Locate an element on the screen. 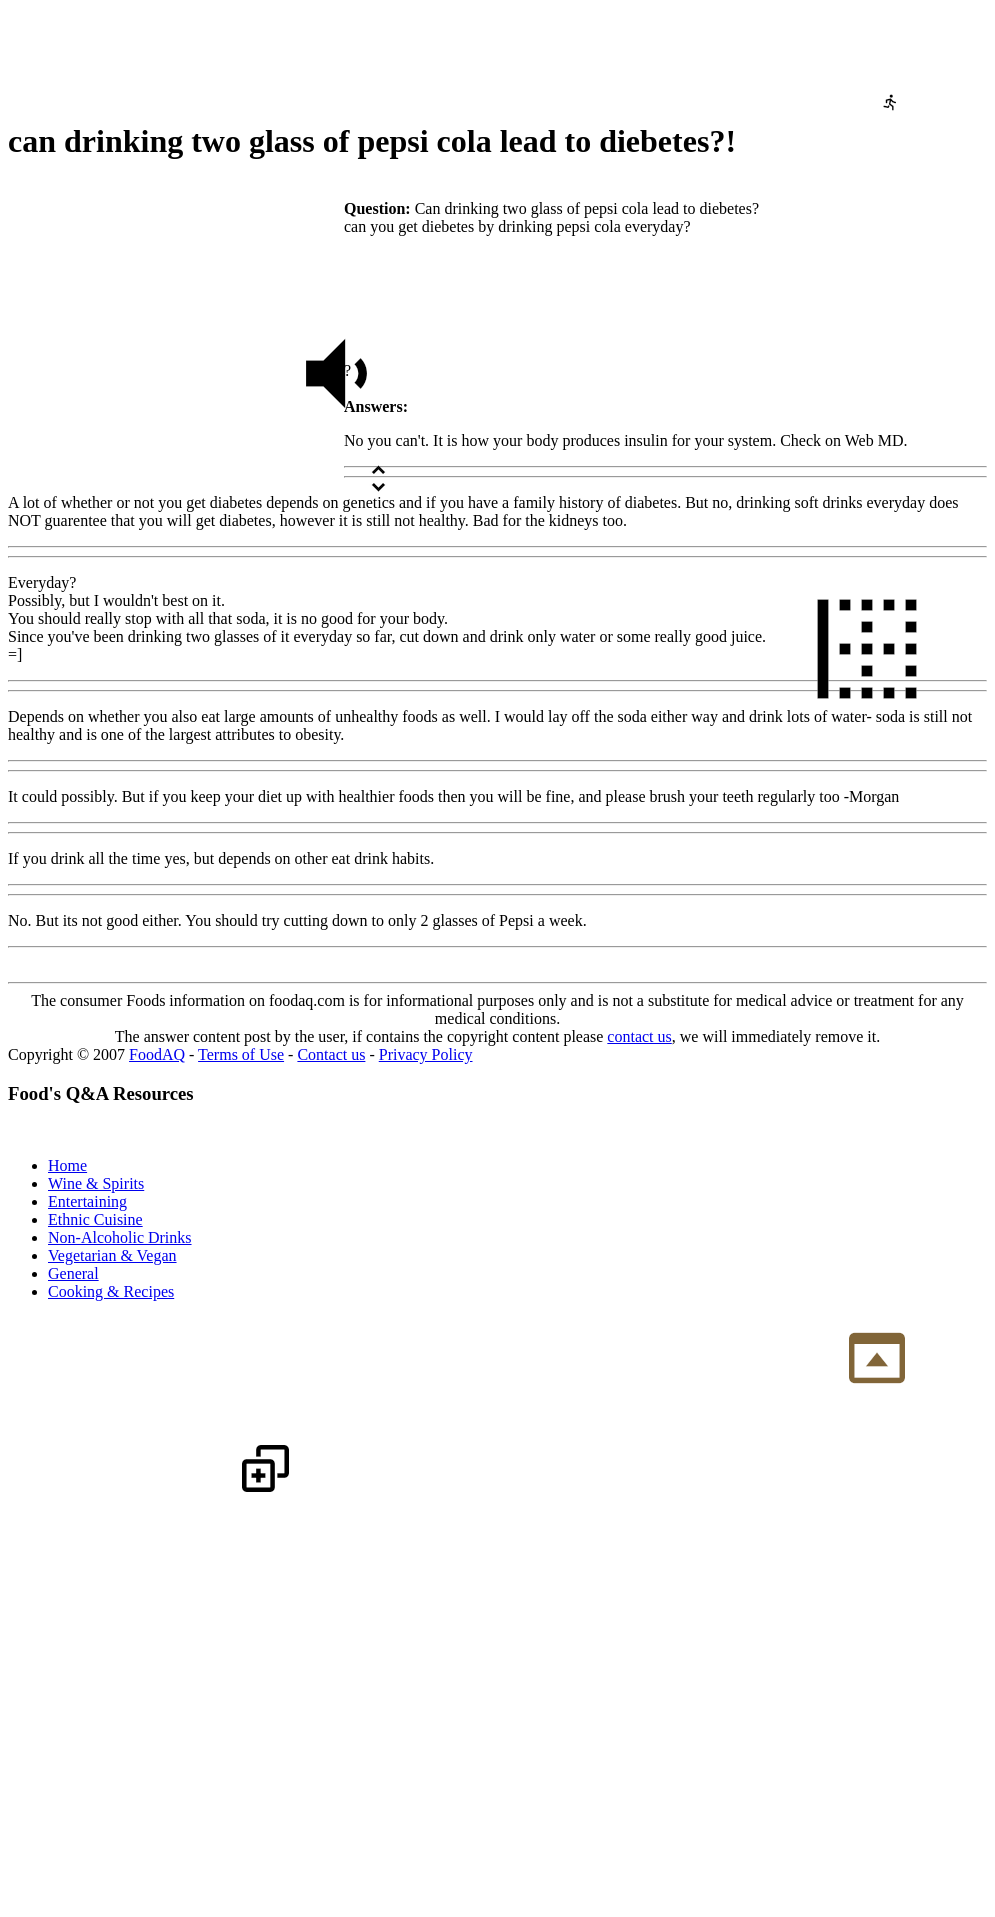 The image size is (995, 1917). decrease audio volume is located at coordinates (336, 373).